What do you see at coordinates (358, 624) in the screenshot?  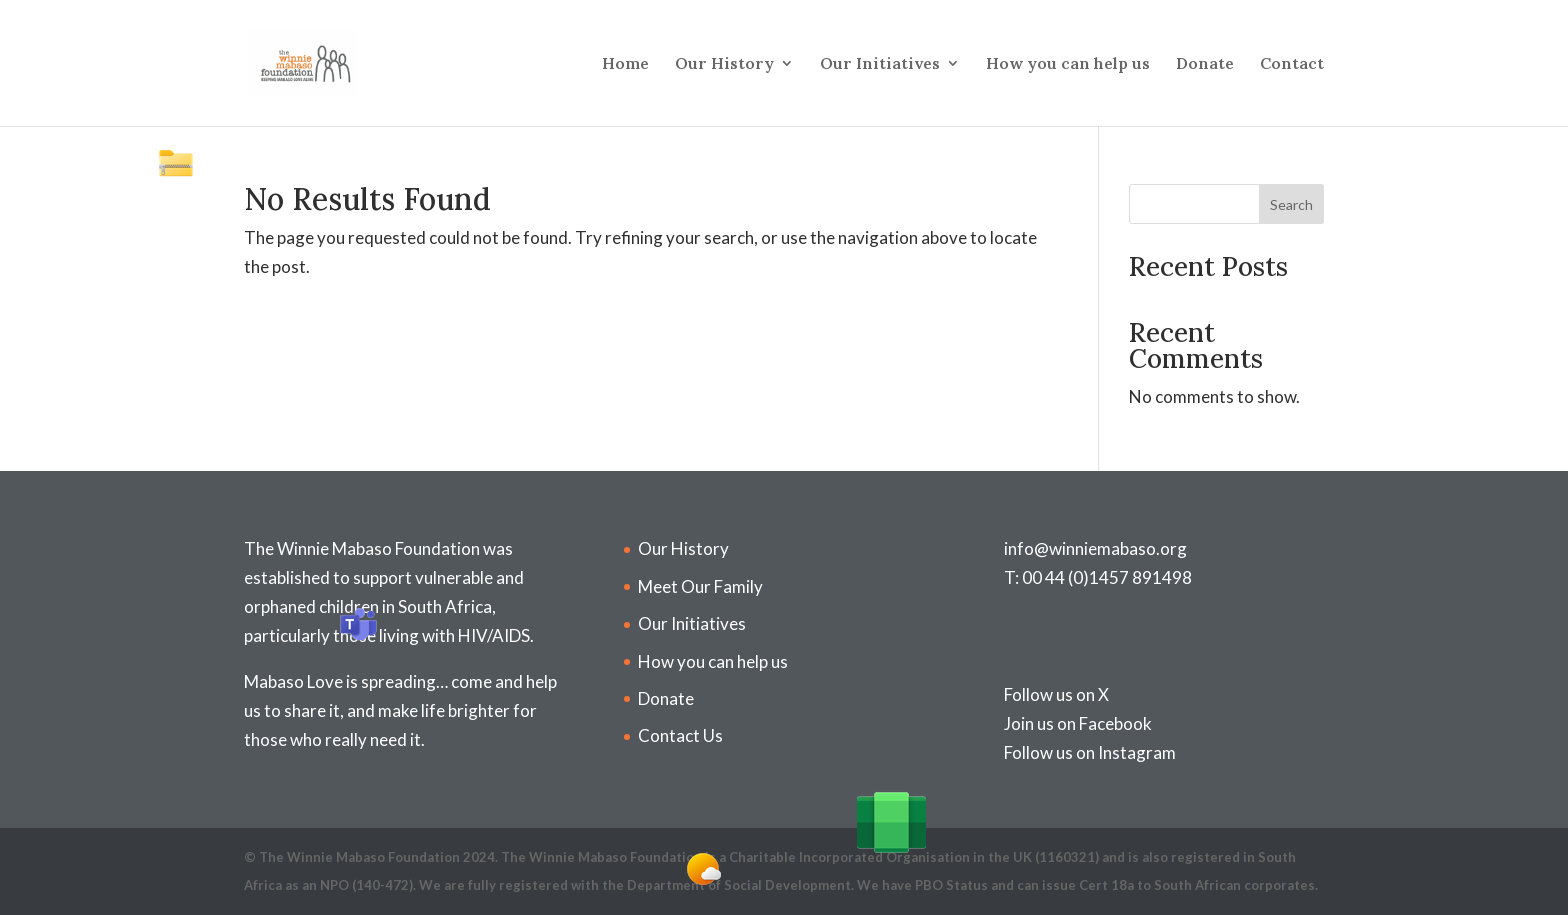 I see `open microsoft teams` at bounding box center [358, 624].